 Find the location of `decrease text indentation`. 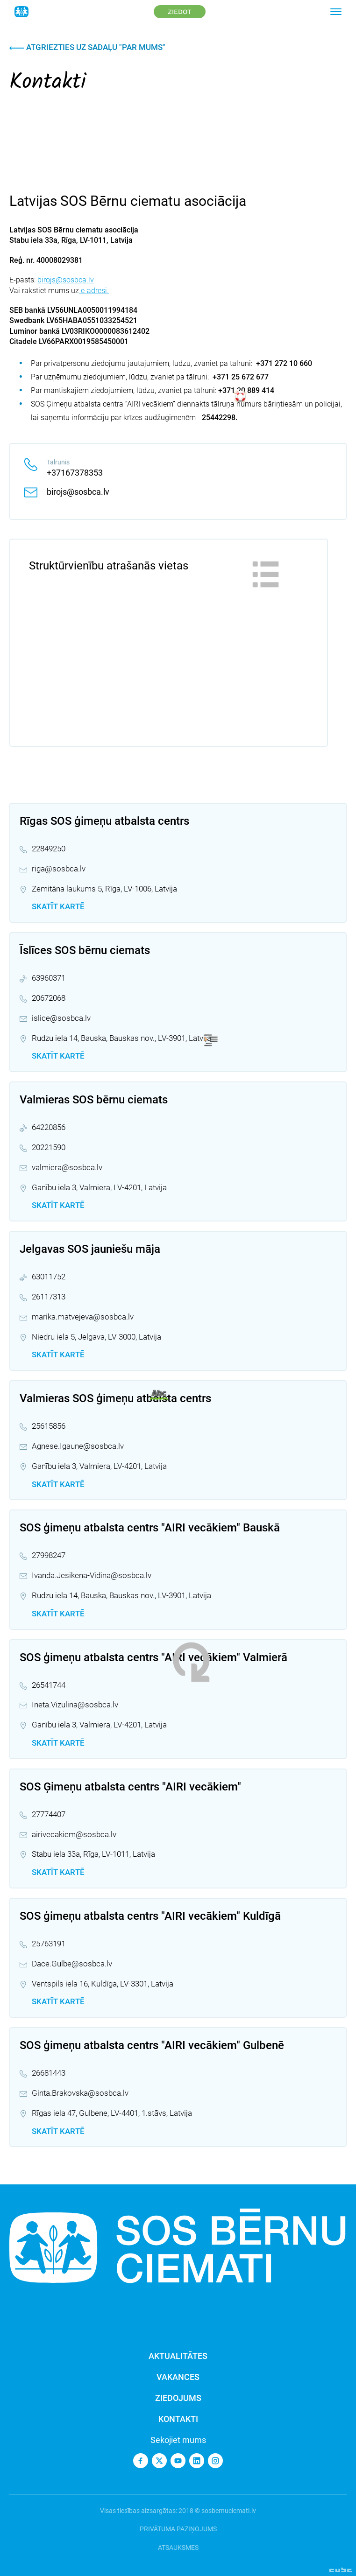

decrease text indentation is located at coordinates (211, 1040).